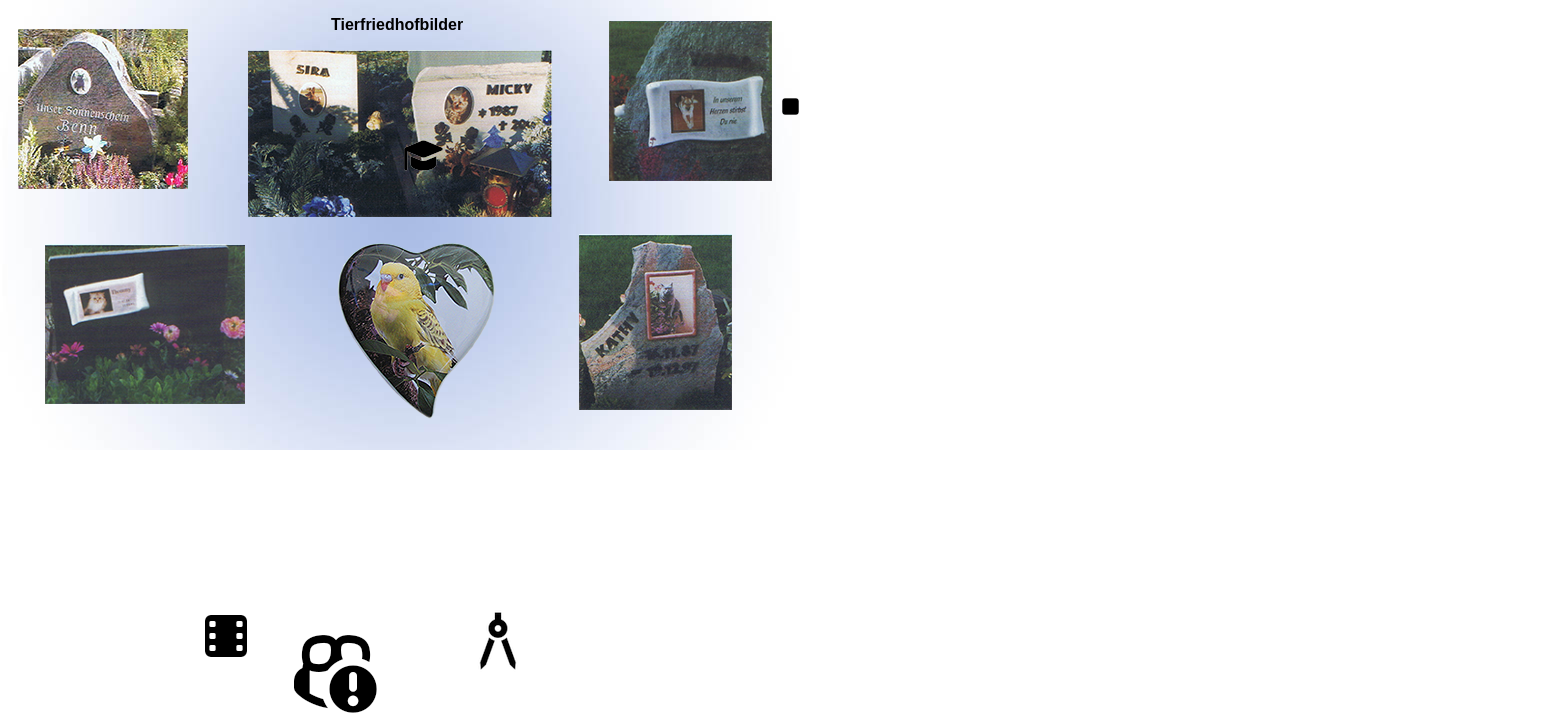  Describe the element at coordinates (336, 672) in the screenshot. I see `indicates a warning or issue with GitHub Copilot` at that location.